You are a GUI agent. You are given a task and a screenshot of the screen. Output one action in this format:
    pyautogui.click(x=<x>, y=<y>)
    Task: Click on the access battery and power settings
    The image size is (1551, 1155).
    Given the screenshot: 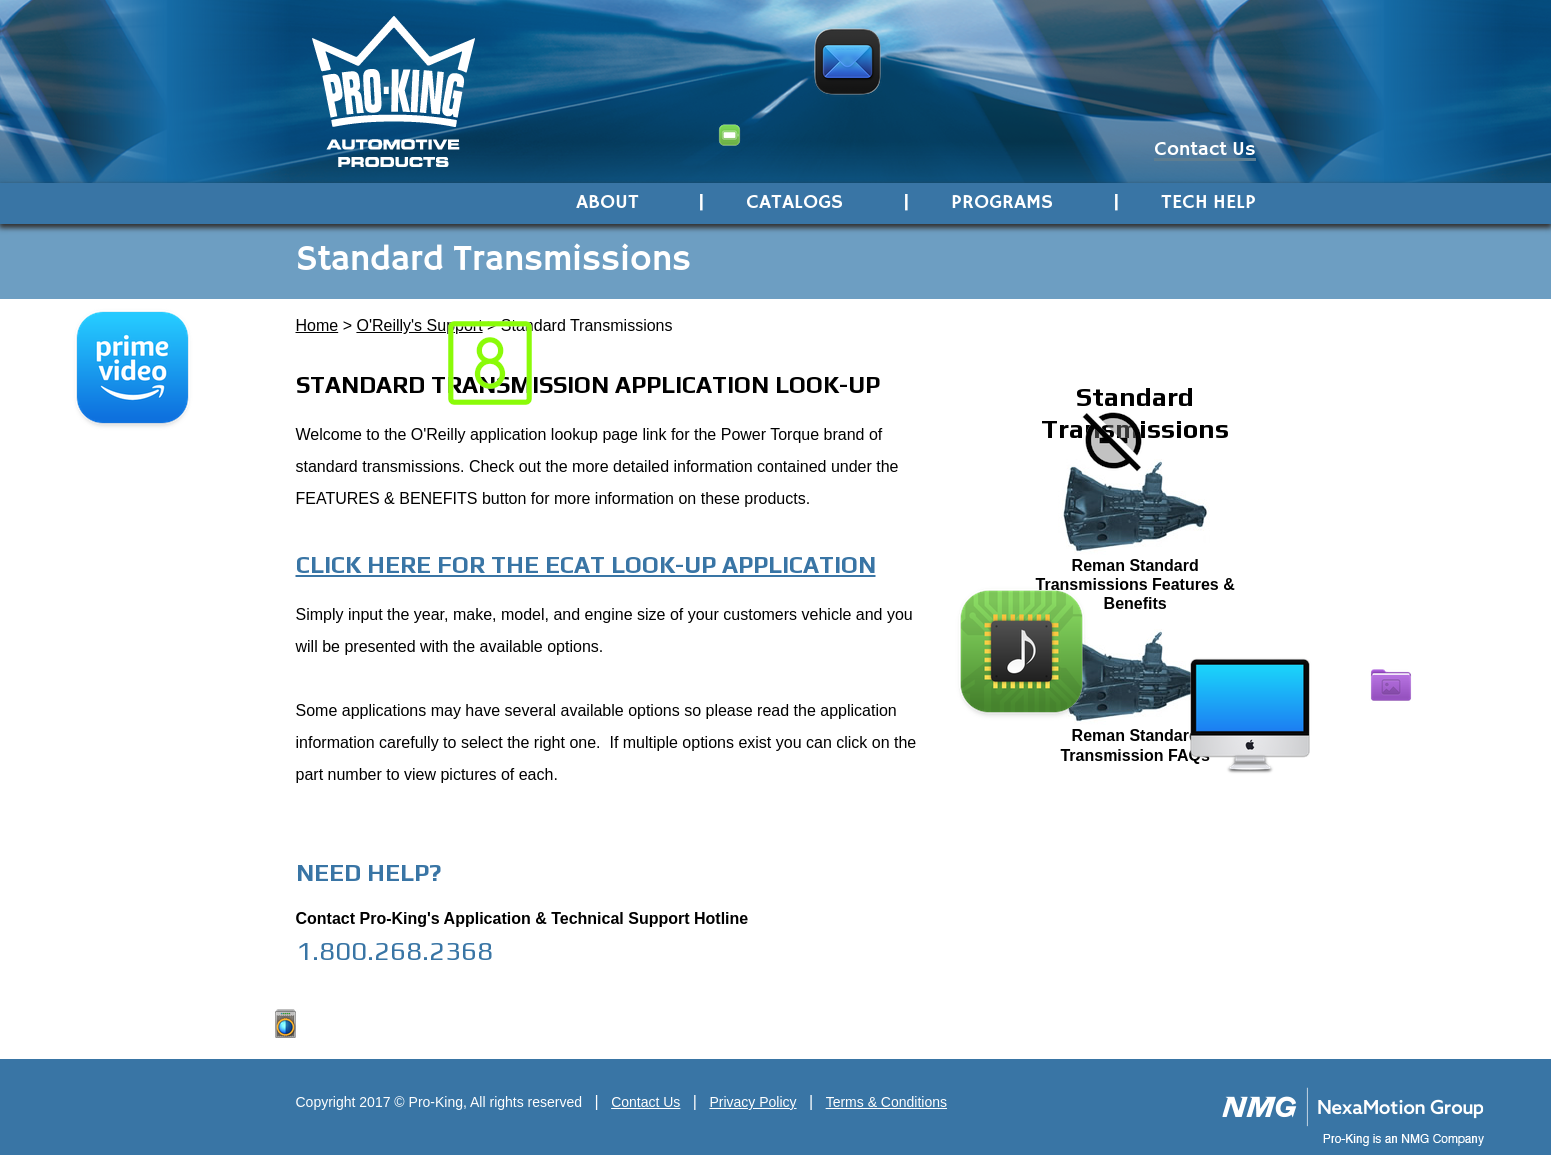 What is the action you would take?
    pyautogui.click(x=729, y=135)
    